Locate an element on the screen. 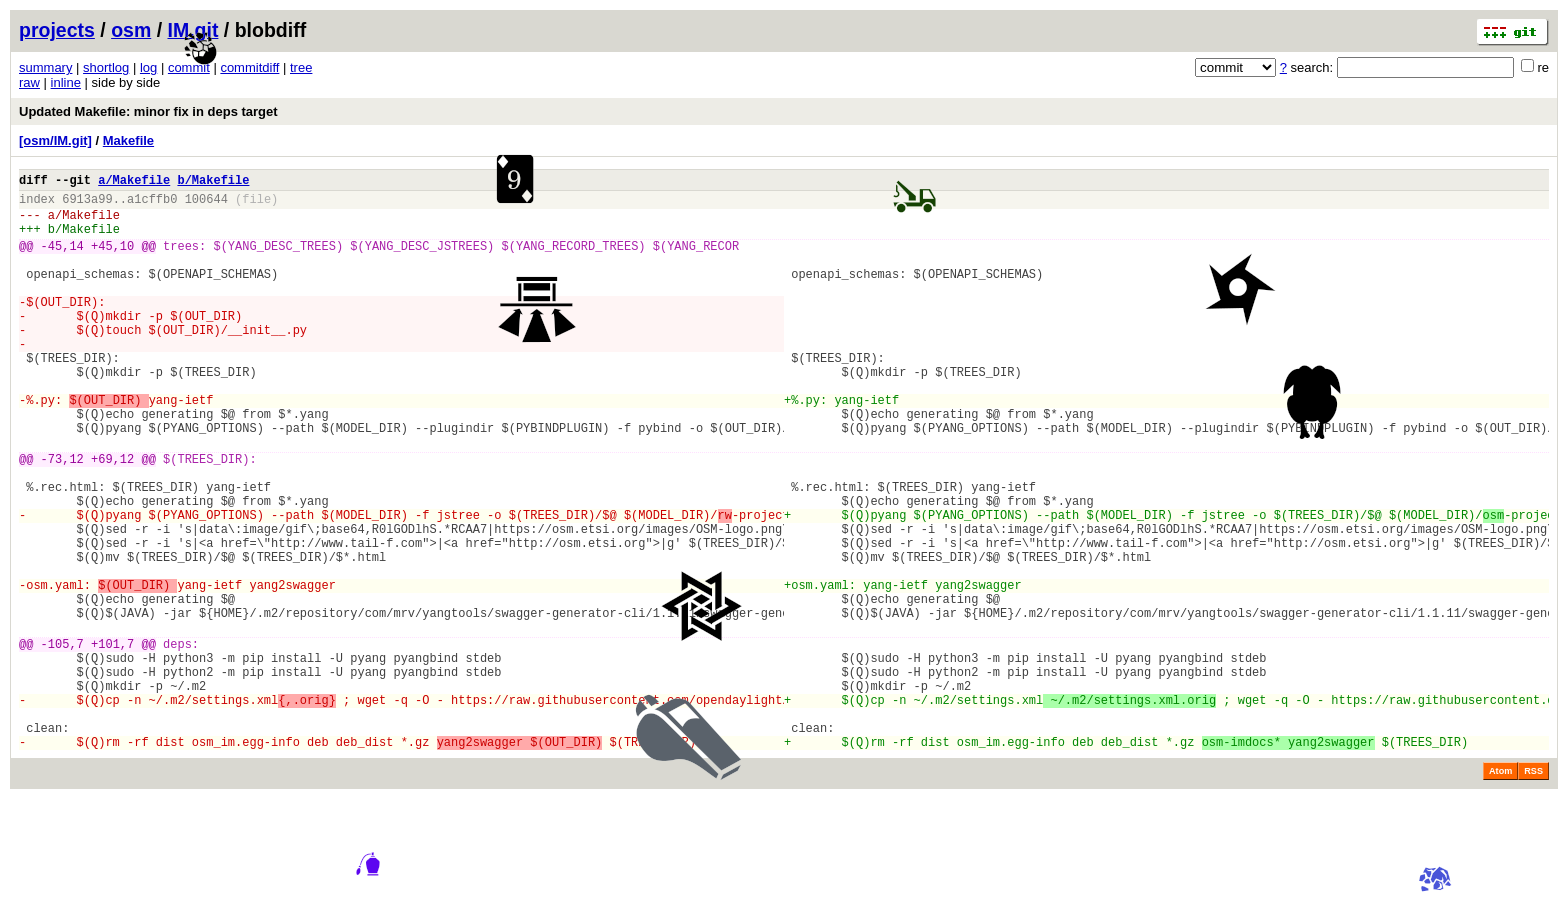 This screenshot has width=1568, height=919. collect or gather resources is located at coordinates (1435, 877).